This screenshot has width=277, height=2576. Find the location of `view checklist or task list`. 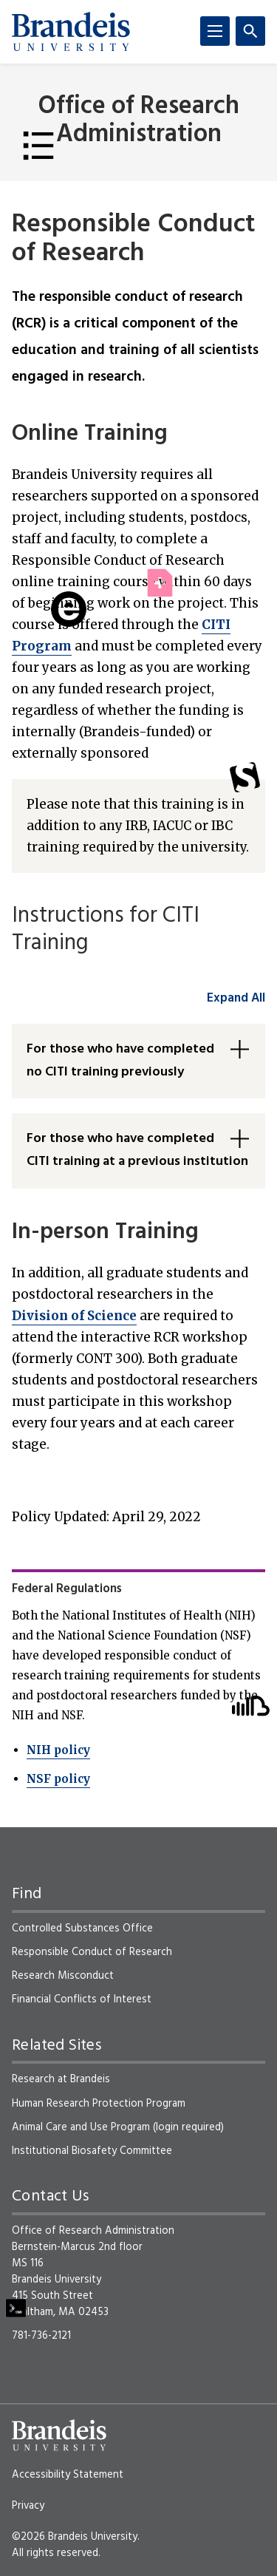

view checklist or task list is located at coordinates (38, 146).